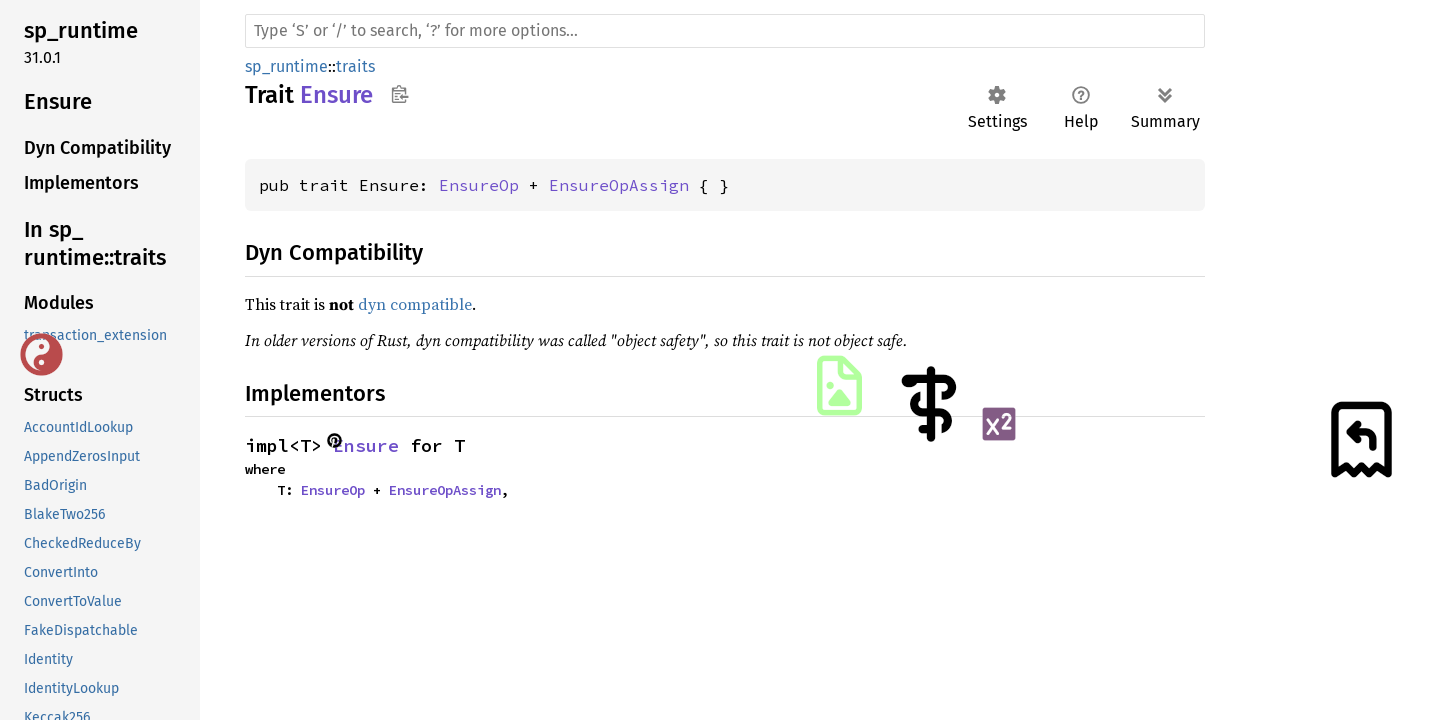 The height and width of the screenshot is (720, 1440). What do you see at coordinates (999, 424) in the screenshot?
I see `apply superscript formatting to selected text` at bounding box center [999, 424].